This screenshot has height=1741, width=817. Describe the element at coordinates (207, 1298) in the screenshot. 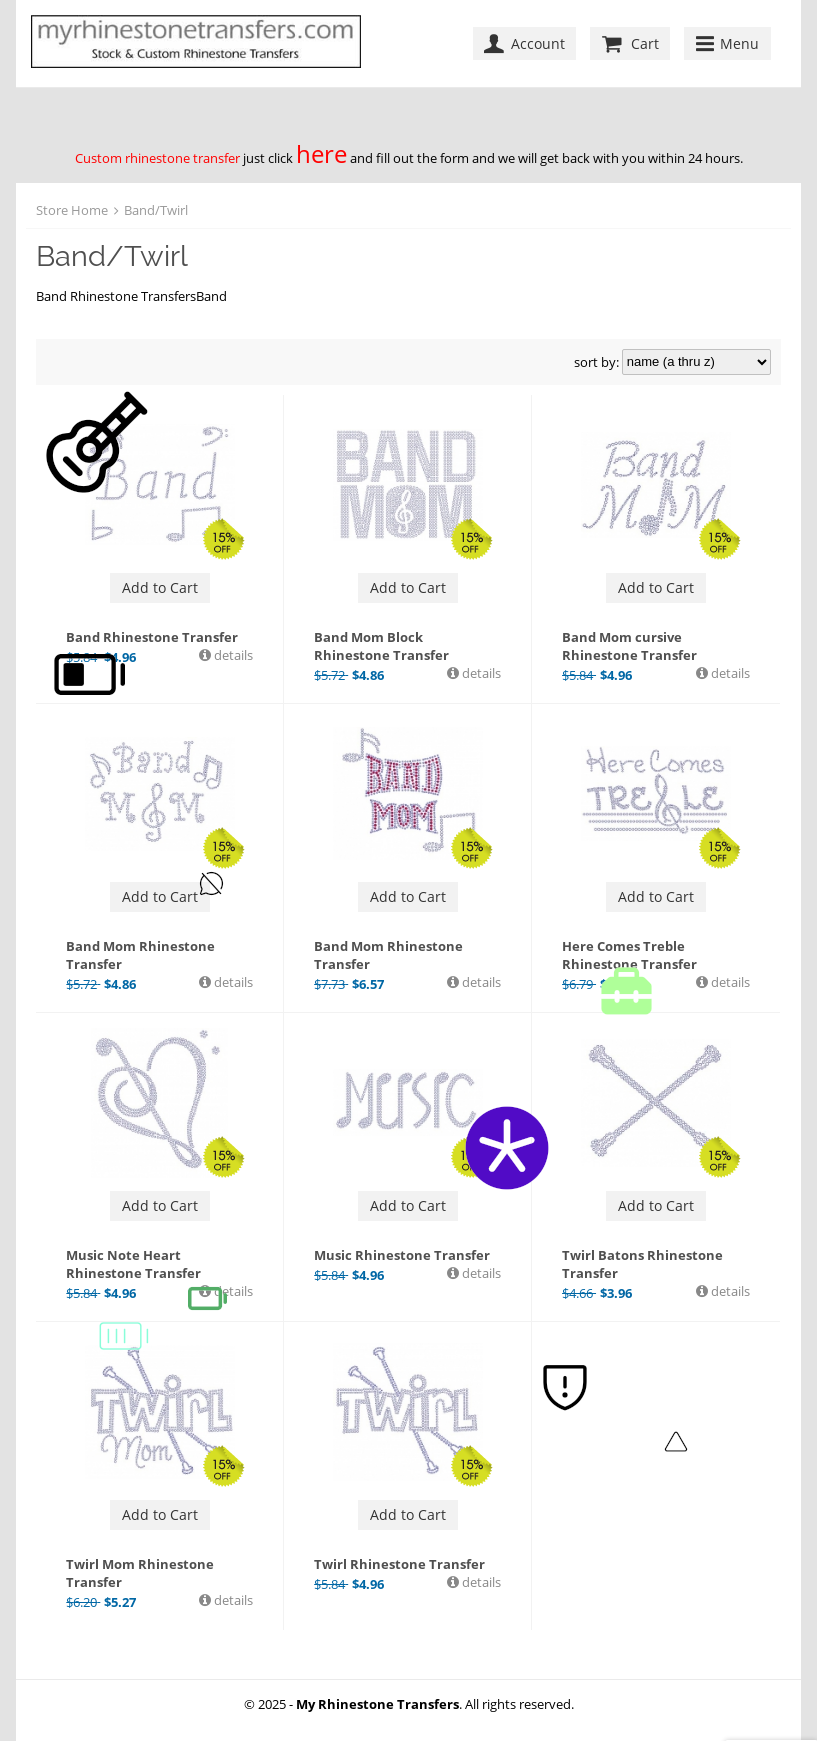

I see `indicates battery is completely drained` at that location.